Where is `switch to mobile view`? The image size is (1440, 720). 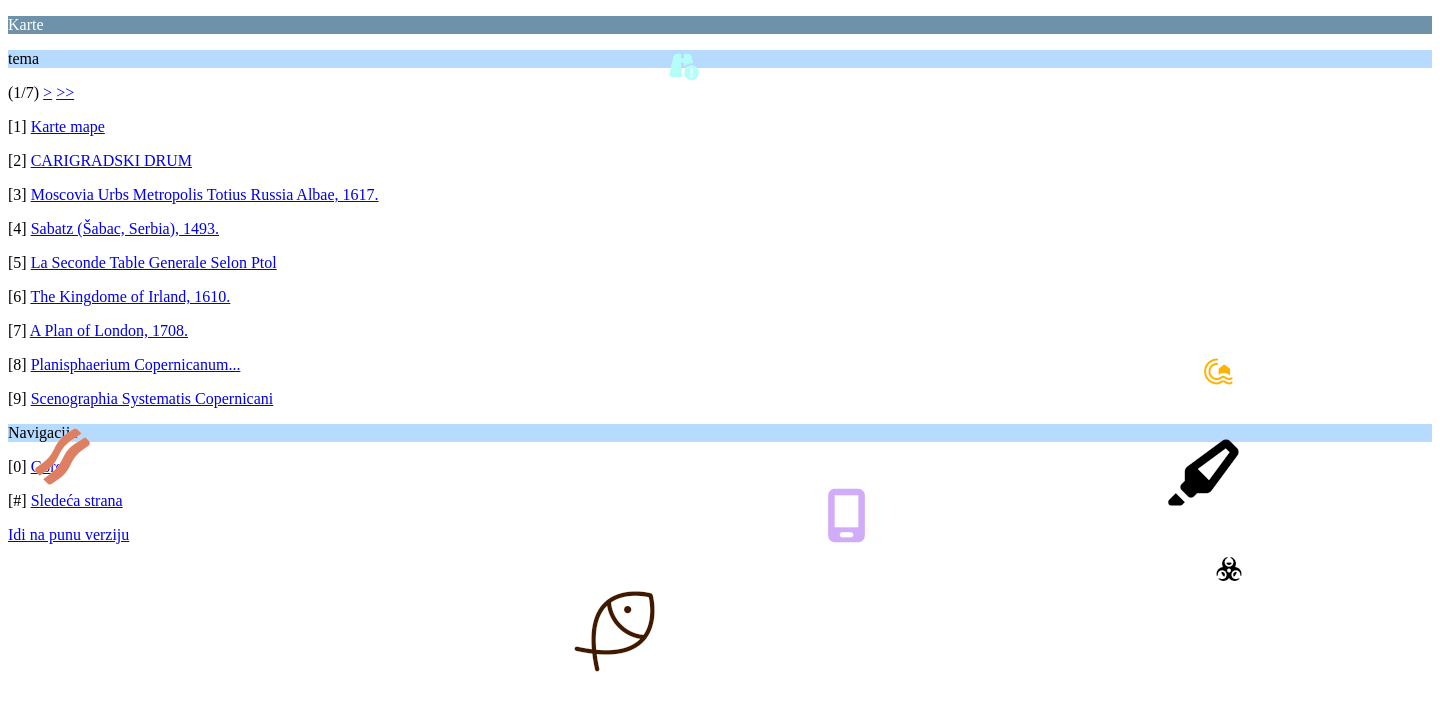 switch to mobile view is located at coordinates (846, 515).